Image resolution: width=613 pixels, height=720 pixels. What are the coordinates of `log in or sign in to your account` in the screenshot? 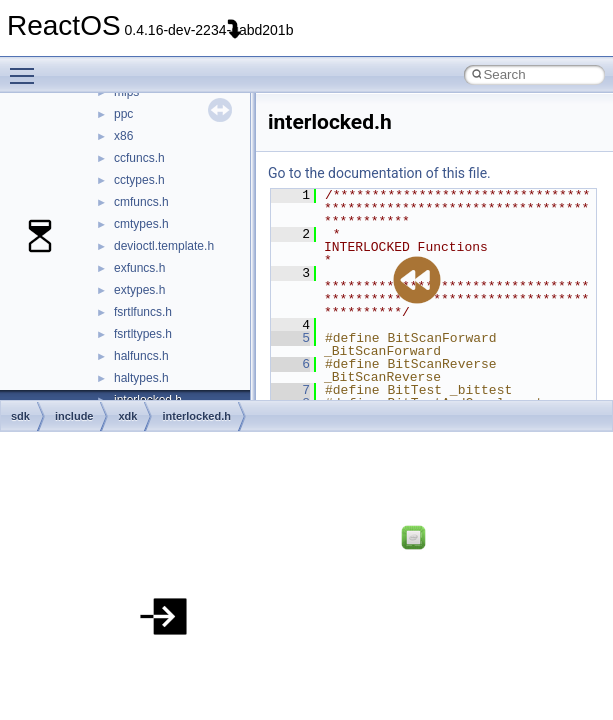 It's located at (163, 616).